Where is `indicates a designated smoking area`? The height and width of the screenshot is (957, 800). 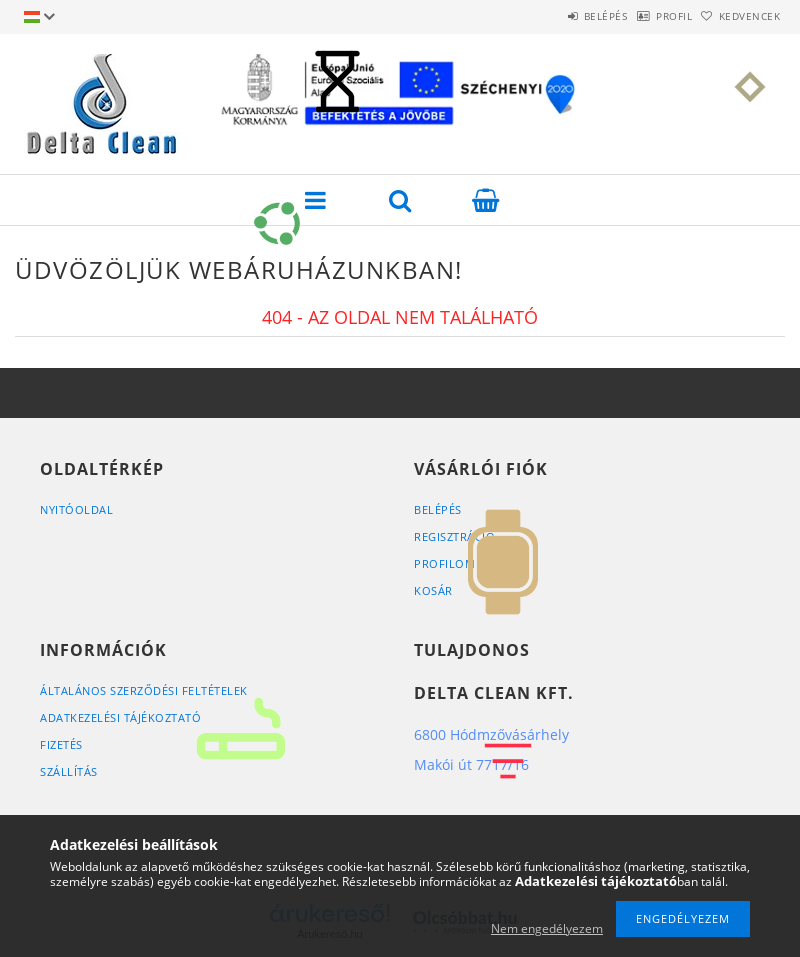 indicates a designated smoking area is located at coordinates (241, 733).